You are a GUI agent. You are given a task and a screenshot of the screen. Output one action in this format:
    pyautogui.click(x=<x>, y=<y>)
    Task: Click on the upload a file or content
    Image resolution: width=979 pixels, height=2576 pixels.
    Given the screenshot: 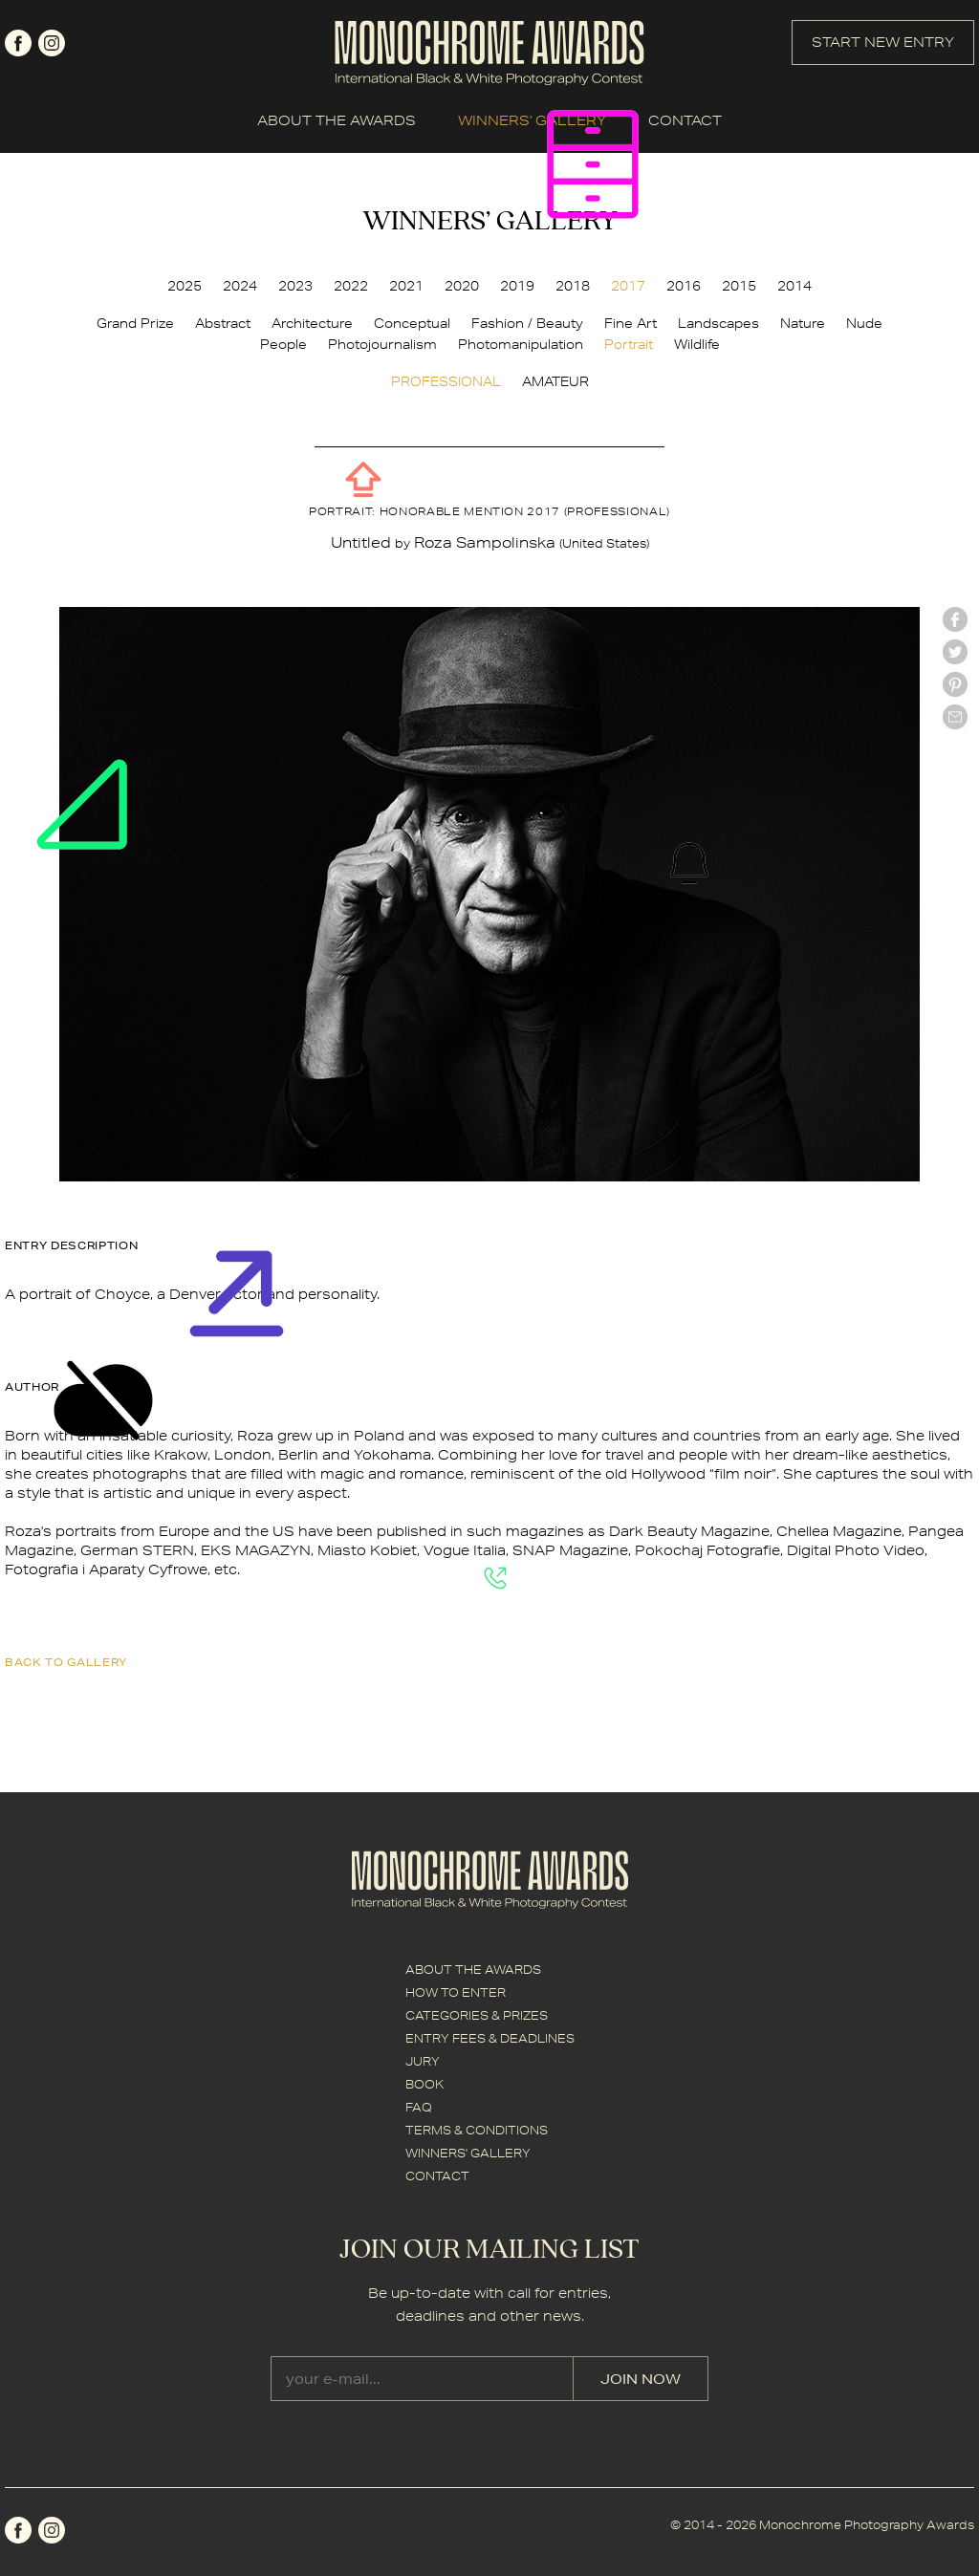 What is the action you would take?
    pyautogui.click(x=363, y=481)
    